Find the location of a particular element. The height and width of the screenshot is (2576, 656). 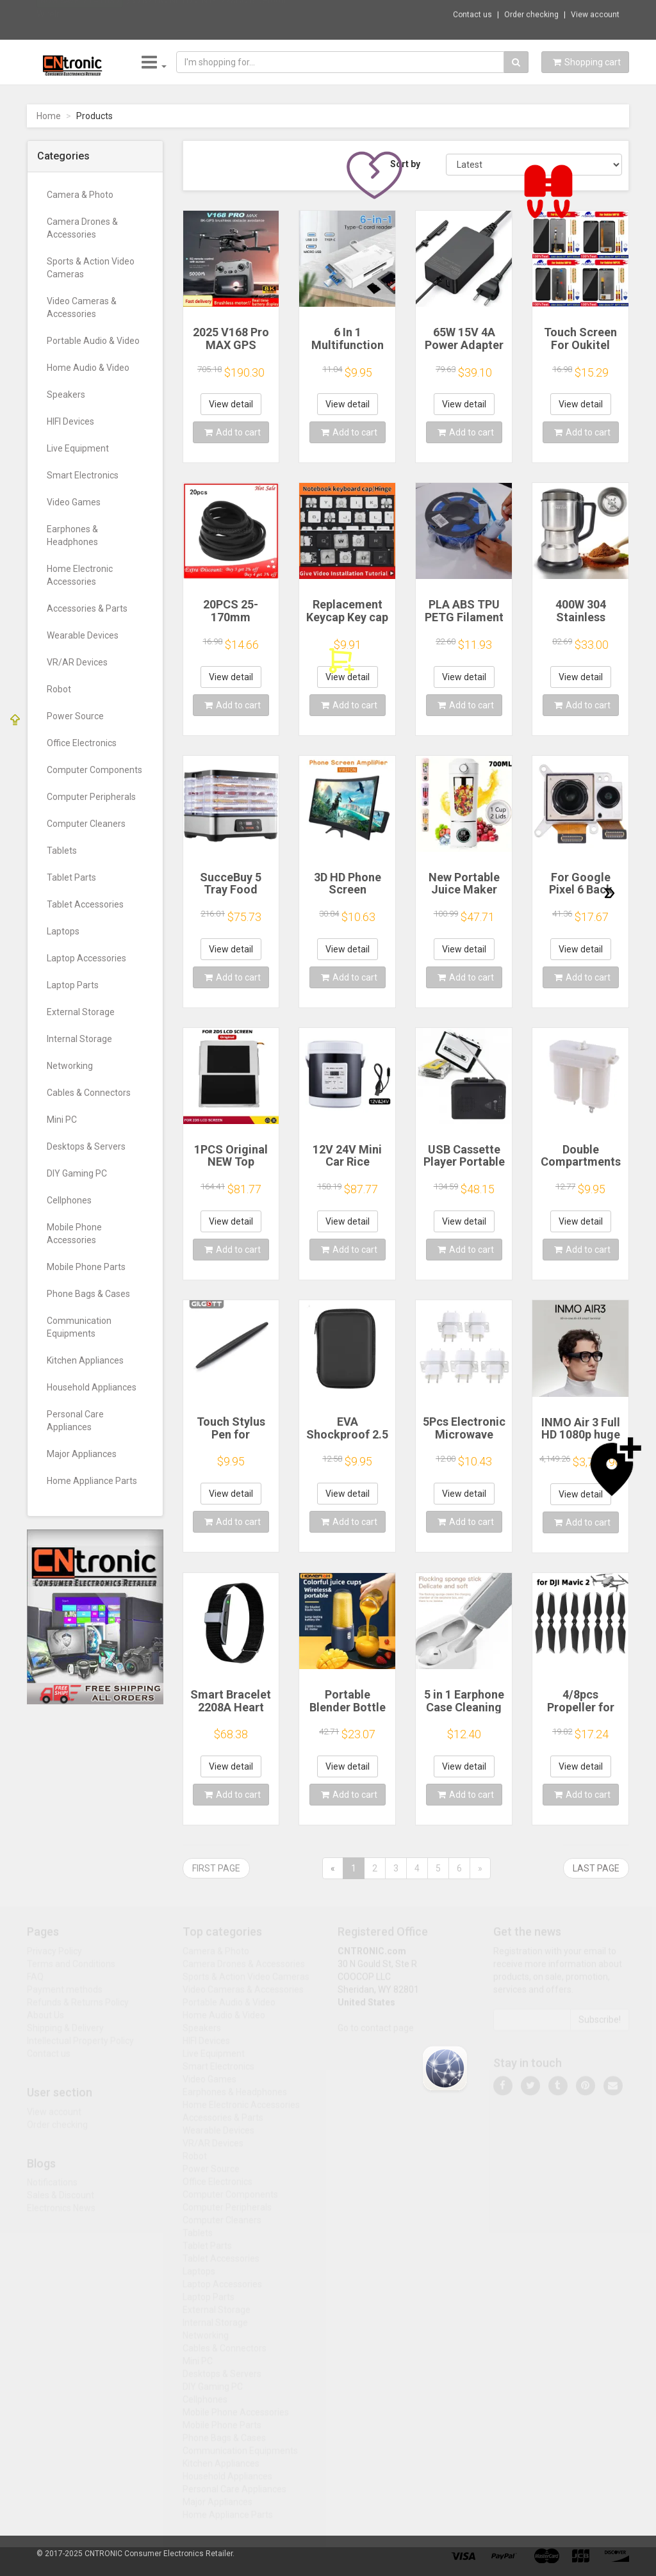

remove from favorites is located at coordinates (374, 173).